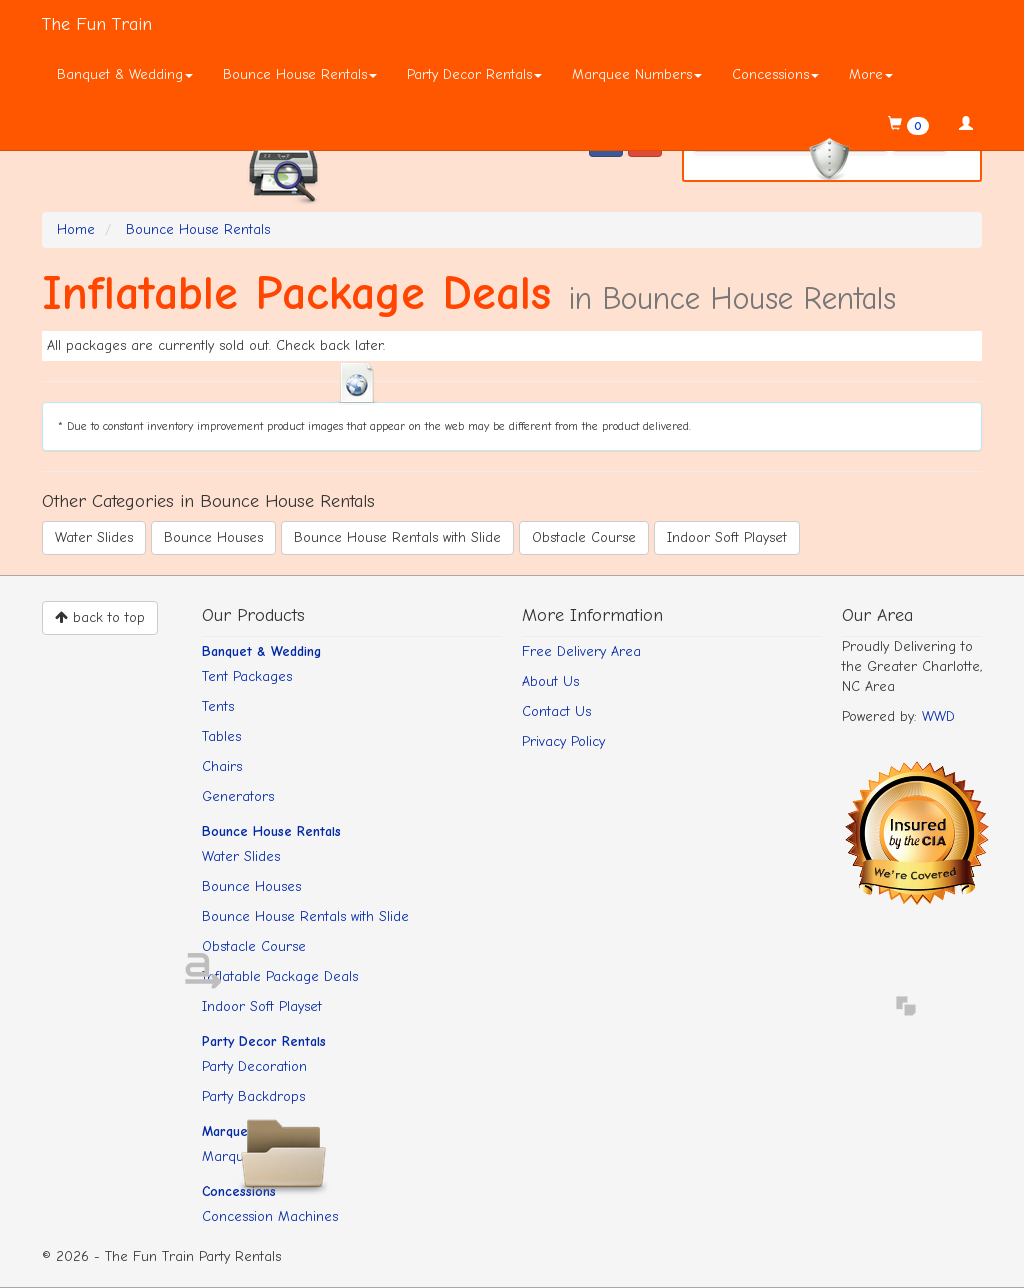  I want to click on copy selected content to clipboard, so click(906, 1006).